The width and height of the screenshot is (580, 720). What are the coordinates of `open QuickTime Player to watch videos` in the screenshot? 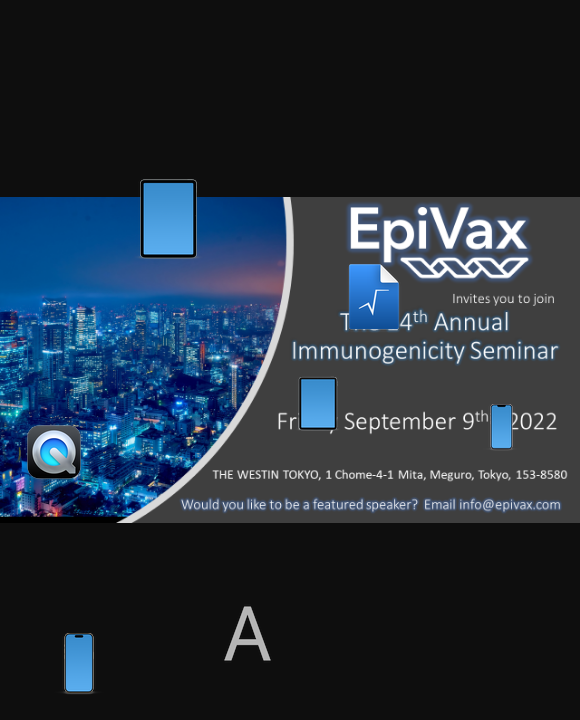 It's located at (54, 452).